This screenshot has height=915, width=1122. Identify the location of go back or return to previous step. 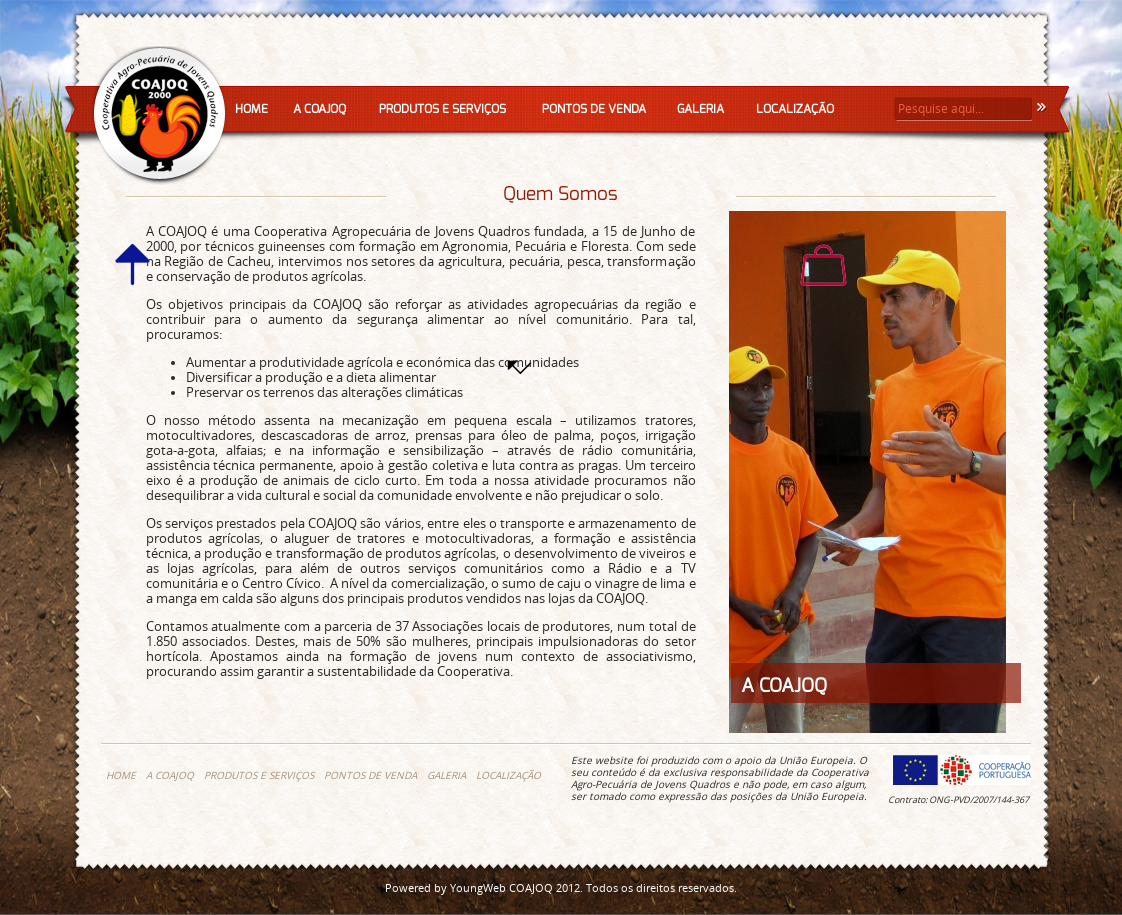
(519, 366).